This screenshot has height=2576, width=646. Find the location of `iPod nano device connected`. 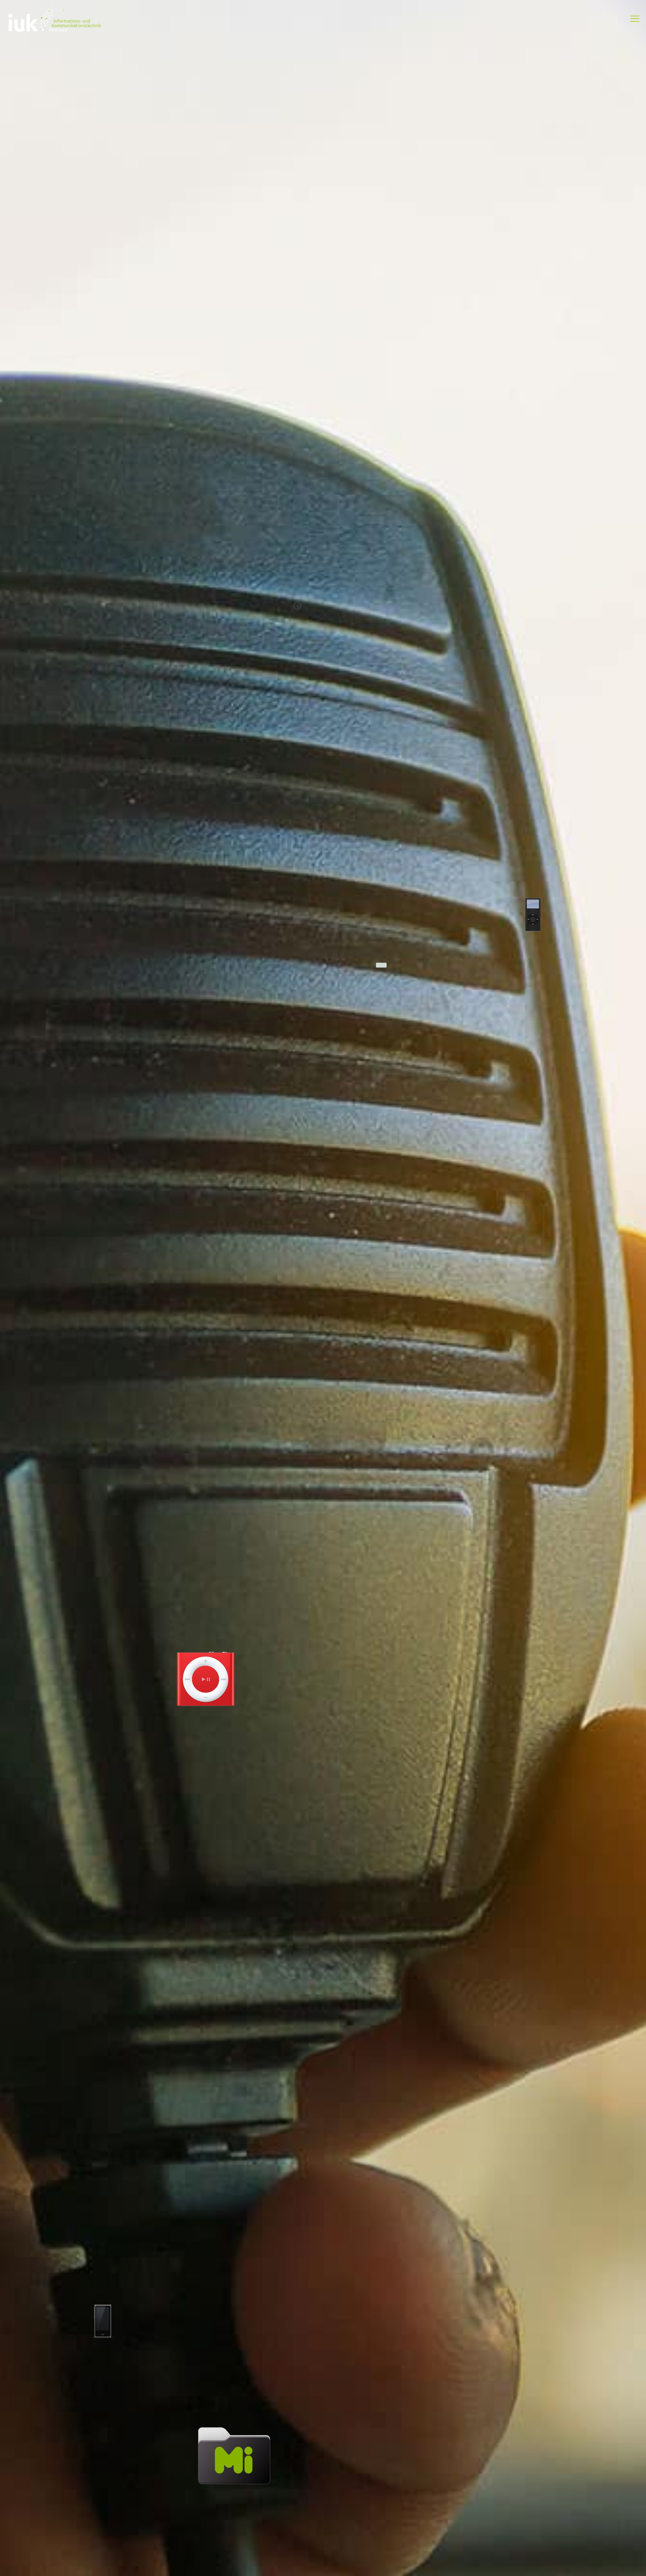

iPod nano device connected is located at coordinates (533, 914).